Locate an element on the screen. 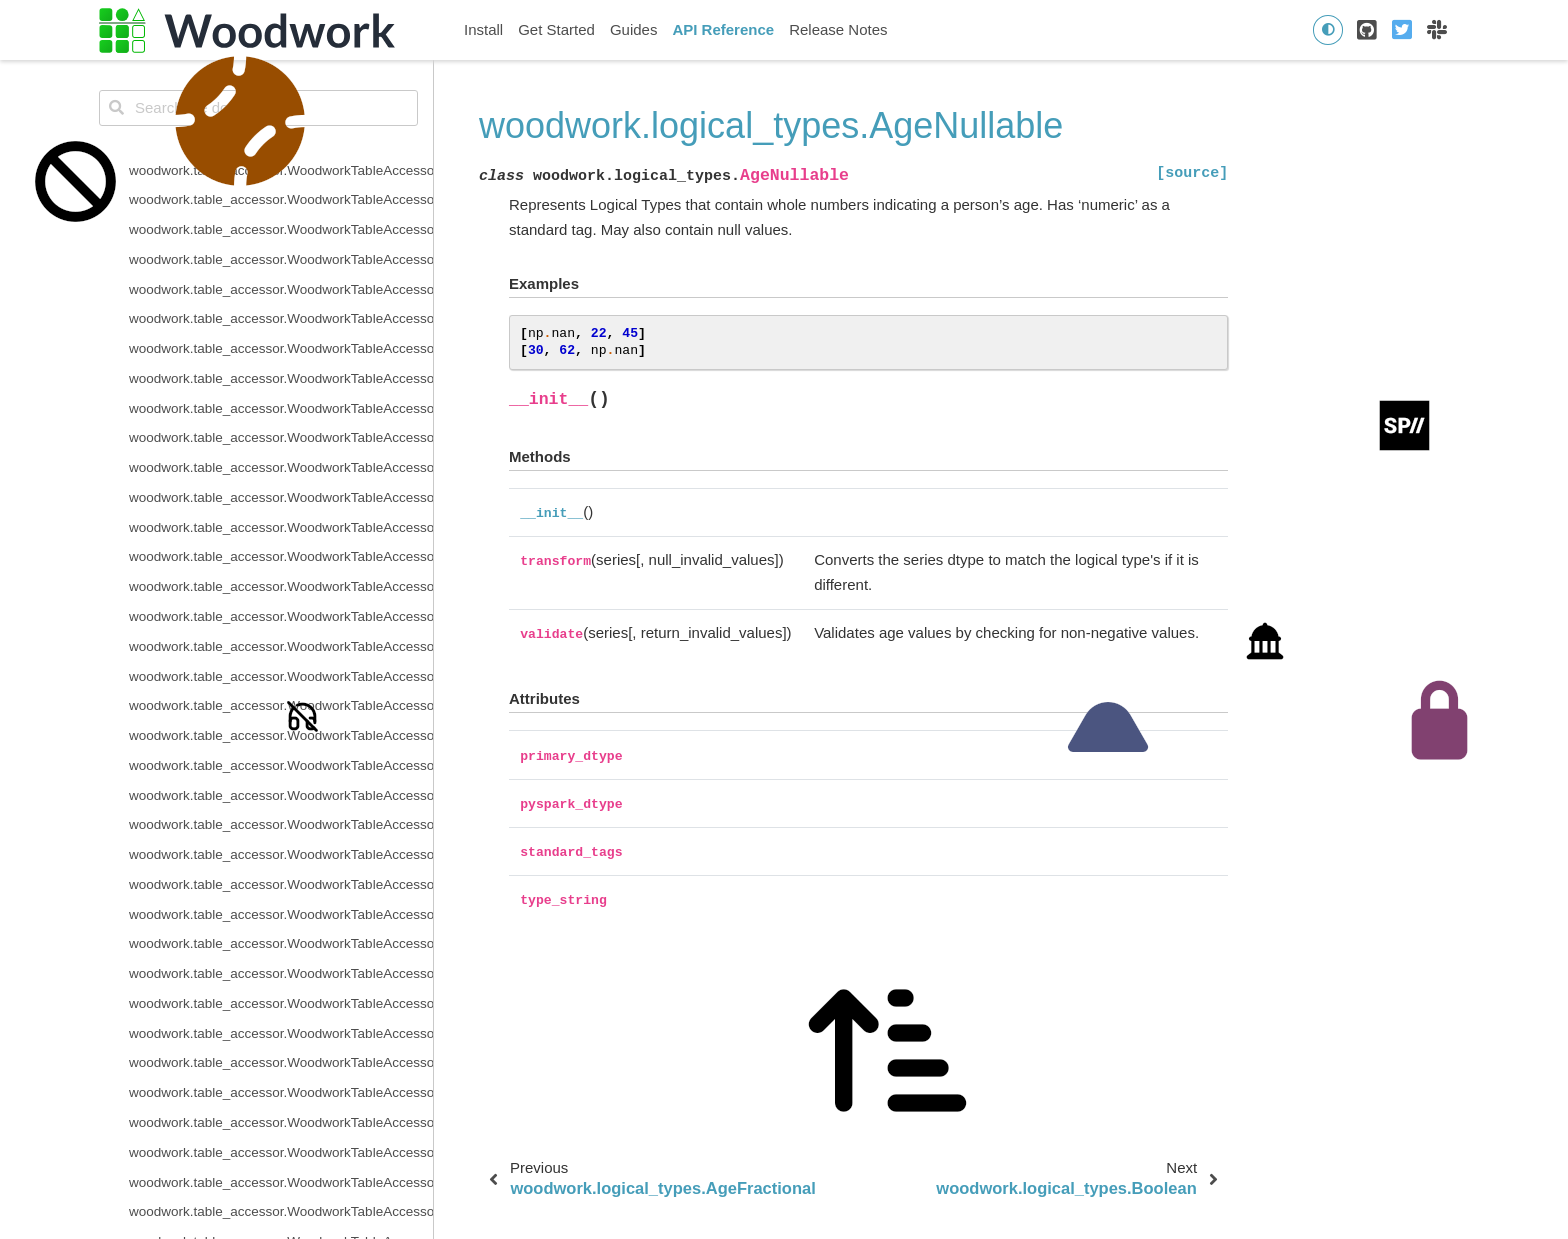  sort items from smallest to largest is located at coordinates (887, 1050).